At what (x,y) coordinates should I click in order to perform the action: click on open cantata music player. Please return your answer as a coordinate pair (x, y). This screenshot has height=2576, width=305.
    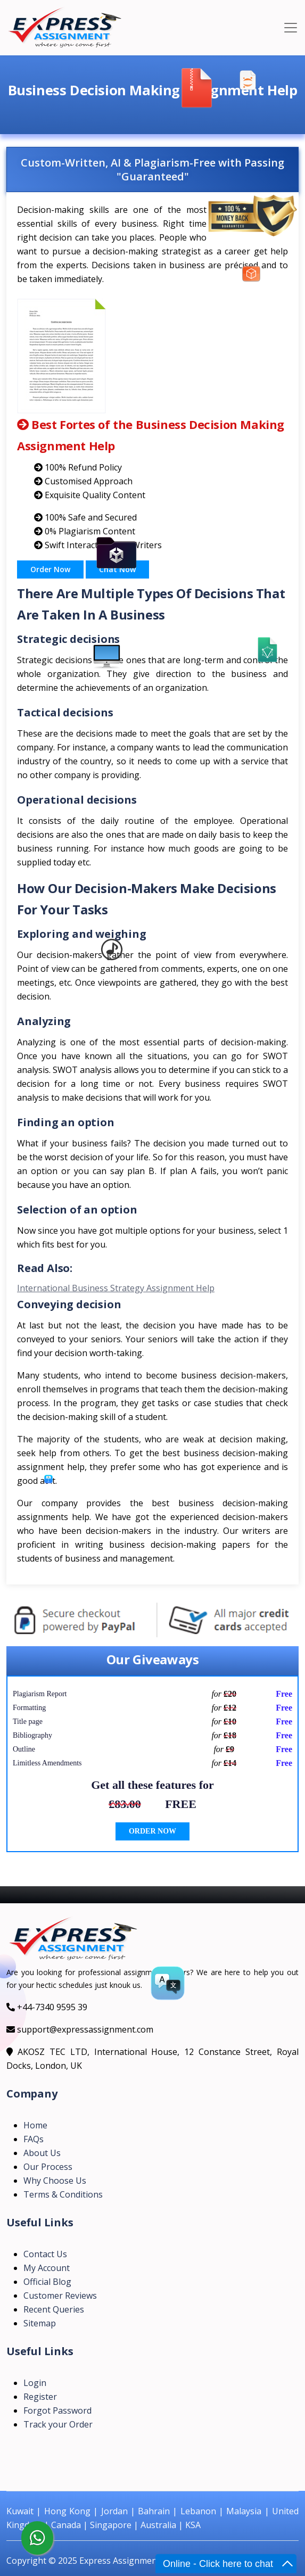
    Looking at the image, I should click on (112, 950).